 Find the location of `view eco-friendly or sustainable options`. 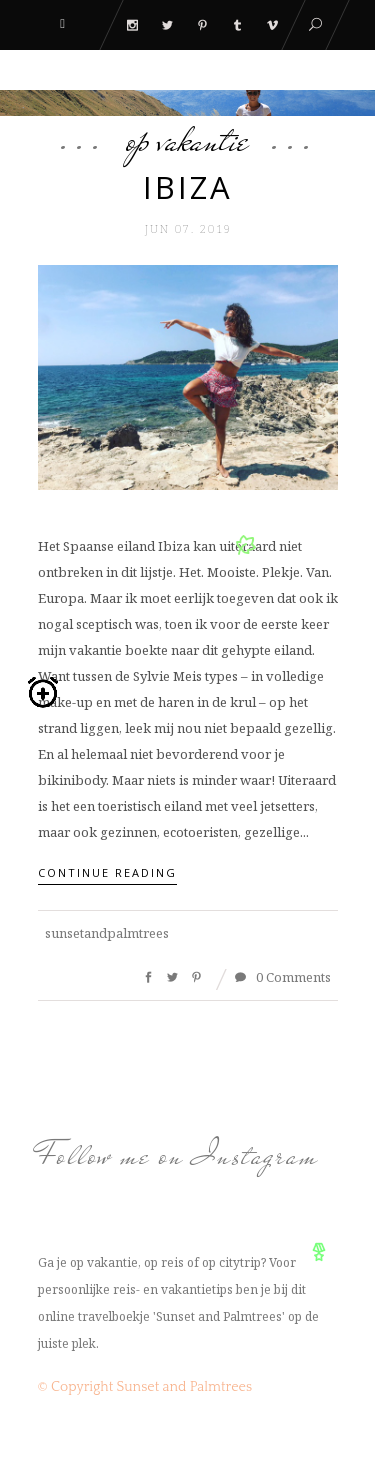

view eco-friendly or sustainable options is located at coordinates (246, 545).